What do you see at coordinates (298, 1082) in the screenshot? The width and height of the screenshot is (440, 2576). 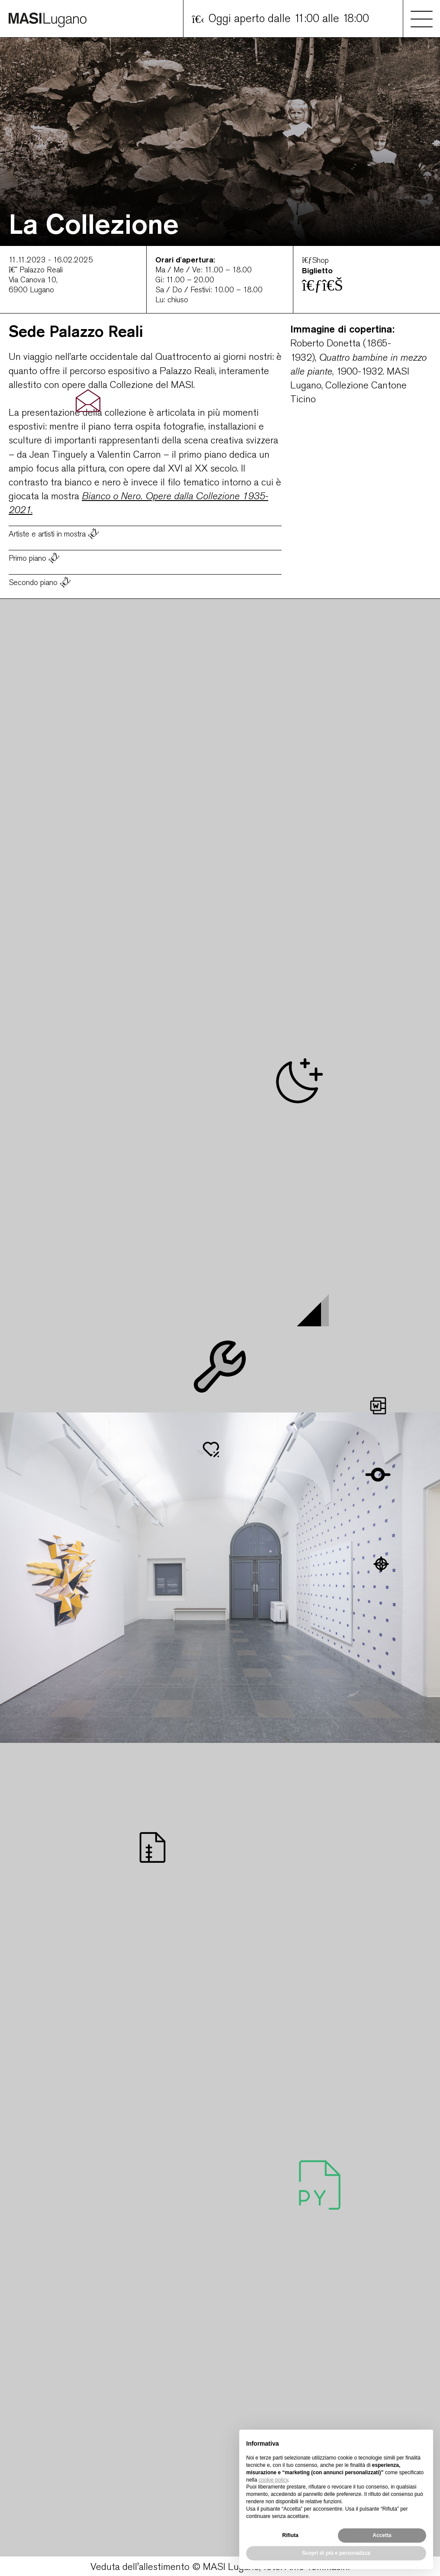 I see `toggle dark mode or night theme` at bounding box center [298, 1082].